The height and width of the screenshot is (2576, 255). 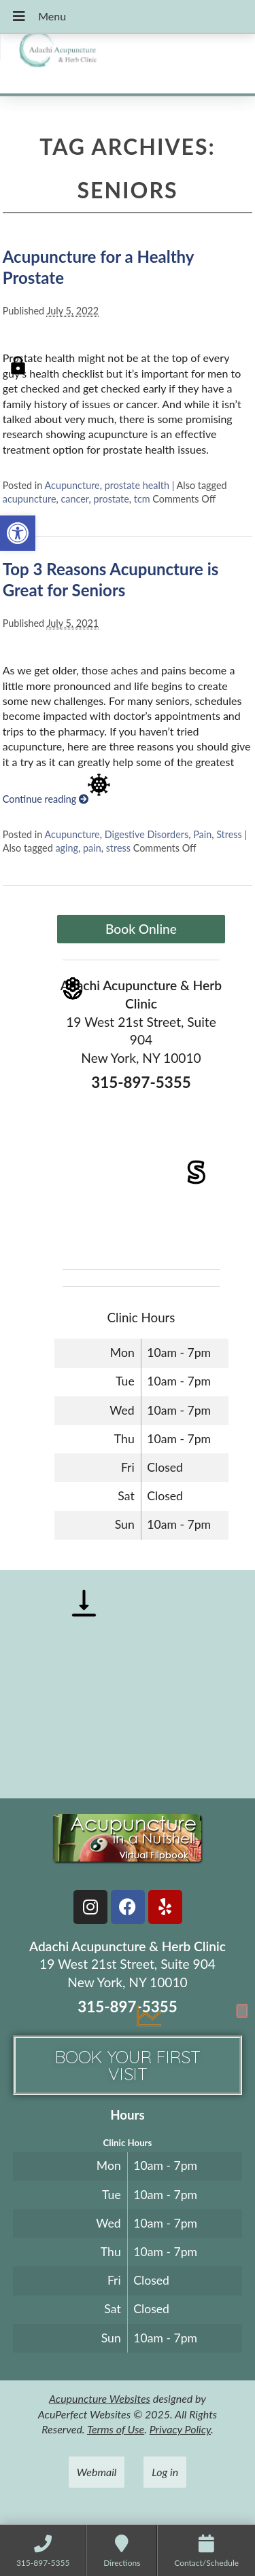 What do you see at coordinates (84, 1603) in the screenshot?
I see `align content to the bottom edge` at bounding box center [84, 1603].